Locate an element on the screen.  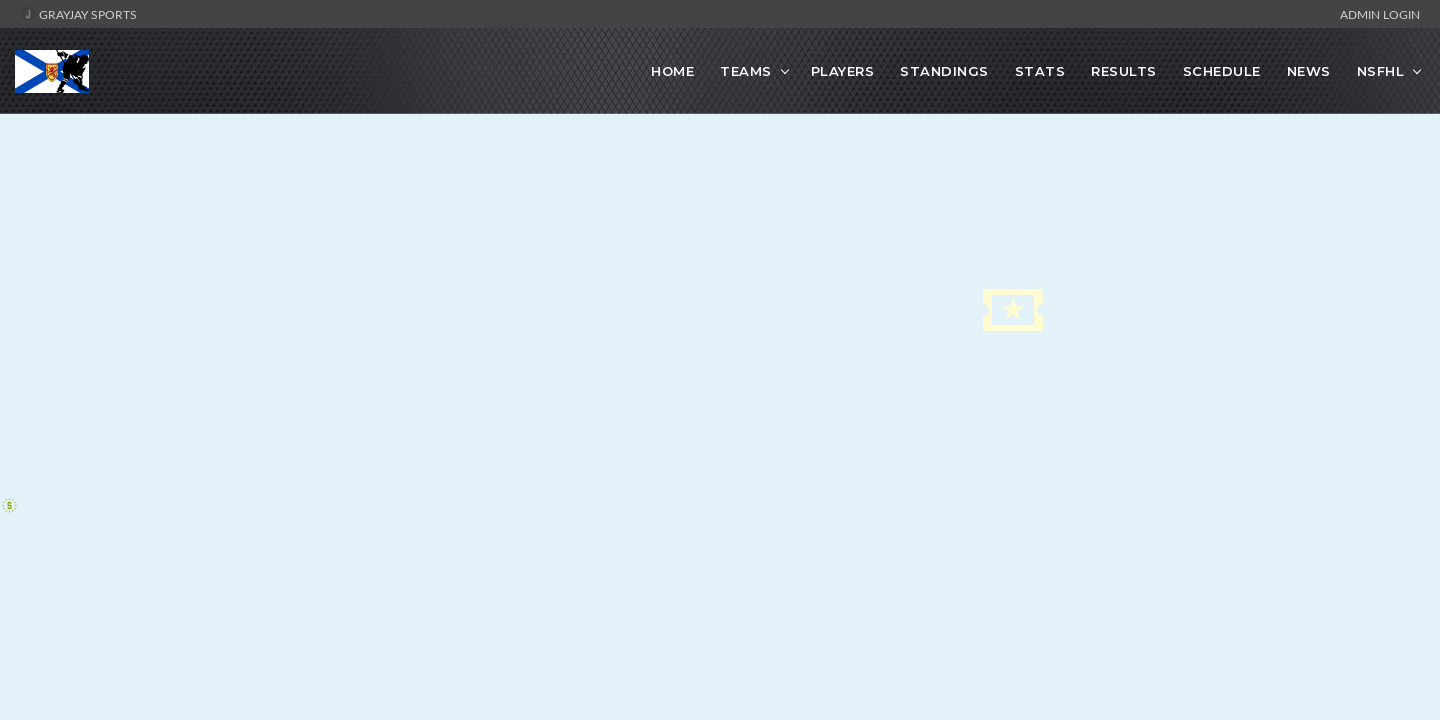
view your tickets or passes is located at coordinates (1013, 310).